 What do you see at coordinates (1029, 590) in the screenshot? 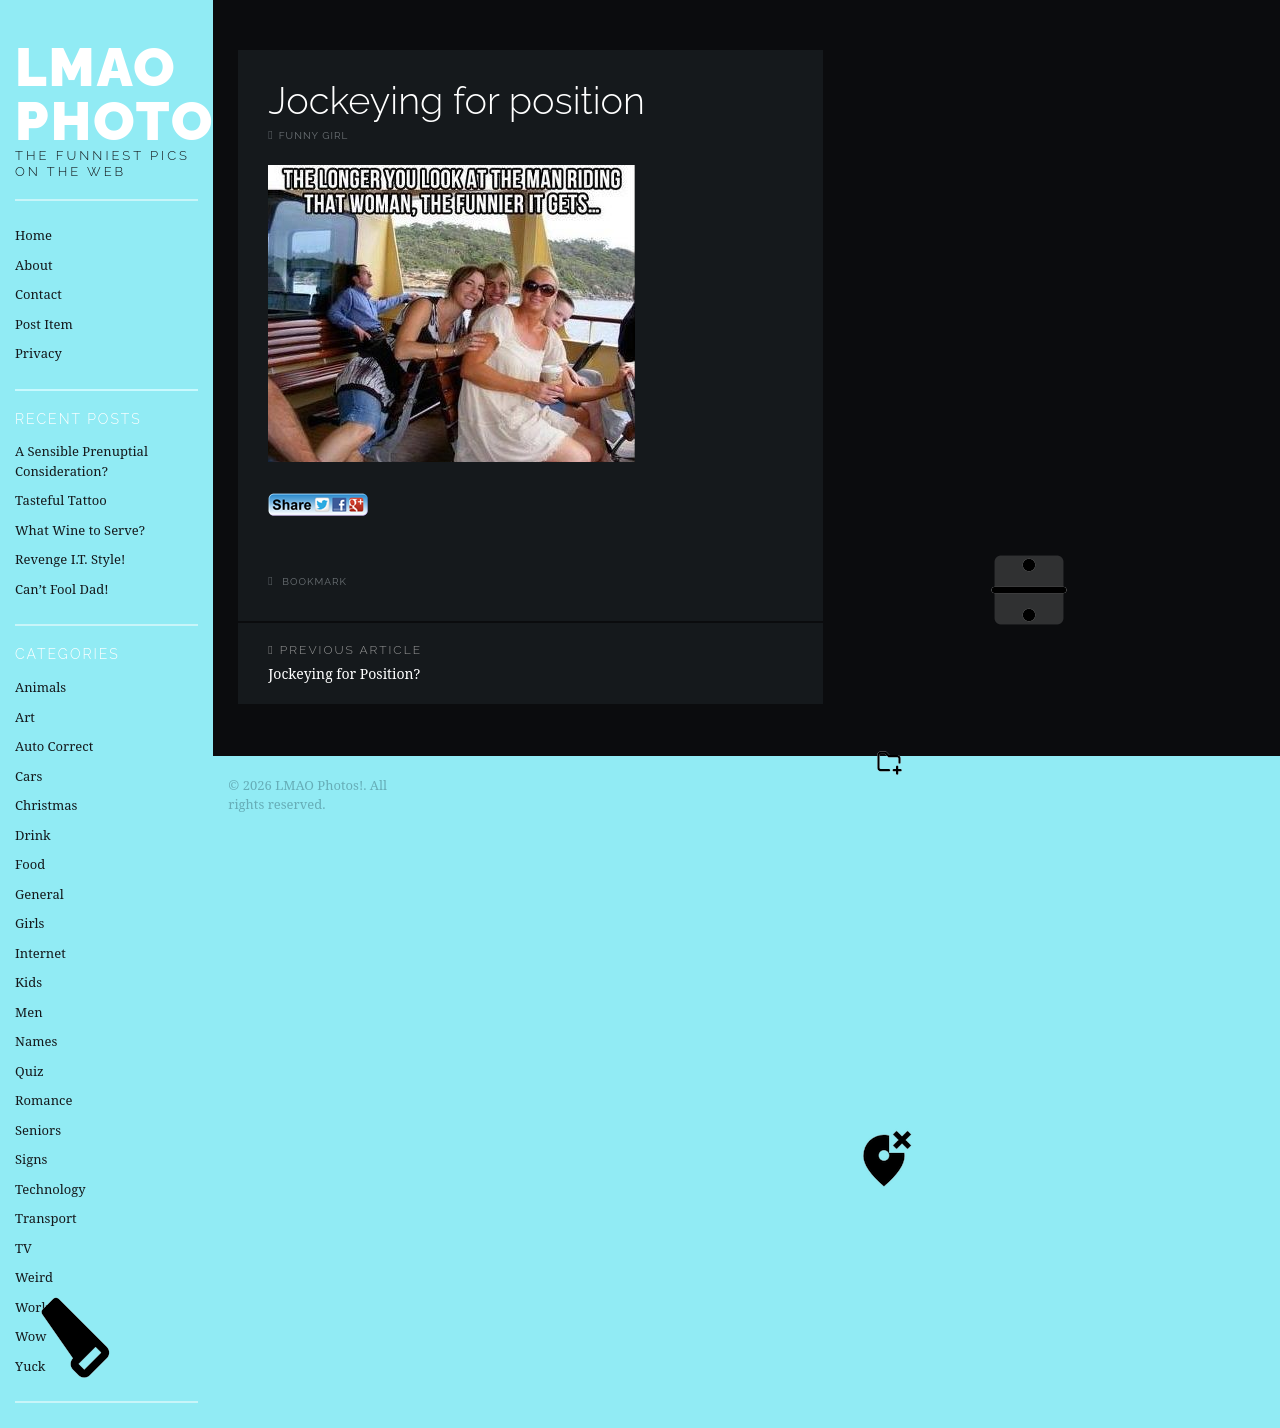
I see `perform division calculation` at bounding box center [1029, 590].